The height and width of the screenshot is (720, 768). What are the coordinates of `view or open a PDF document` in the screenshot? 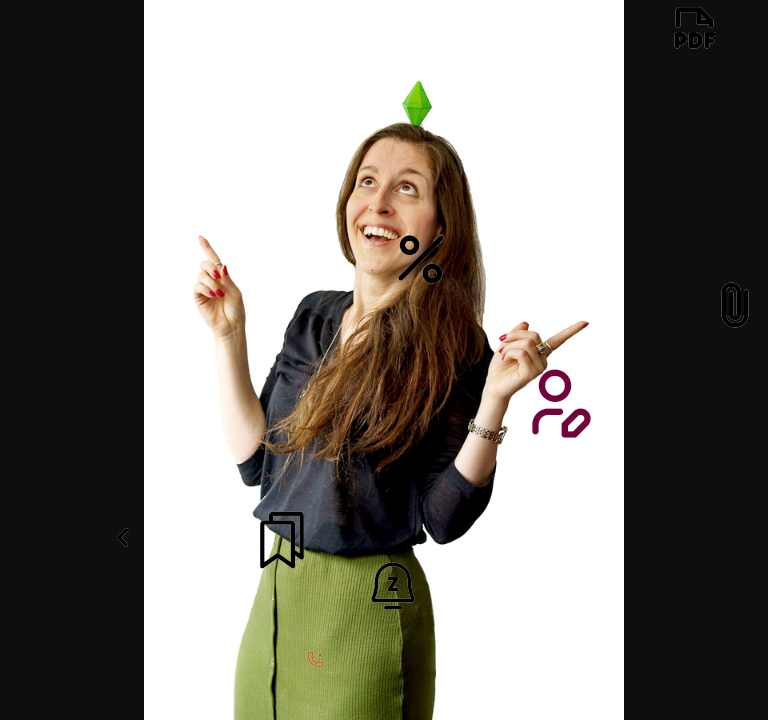 It's located at (694, 29).